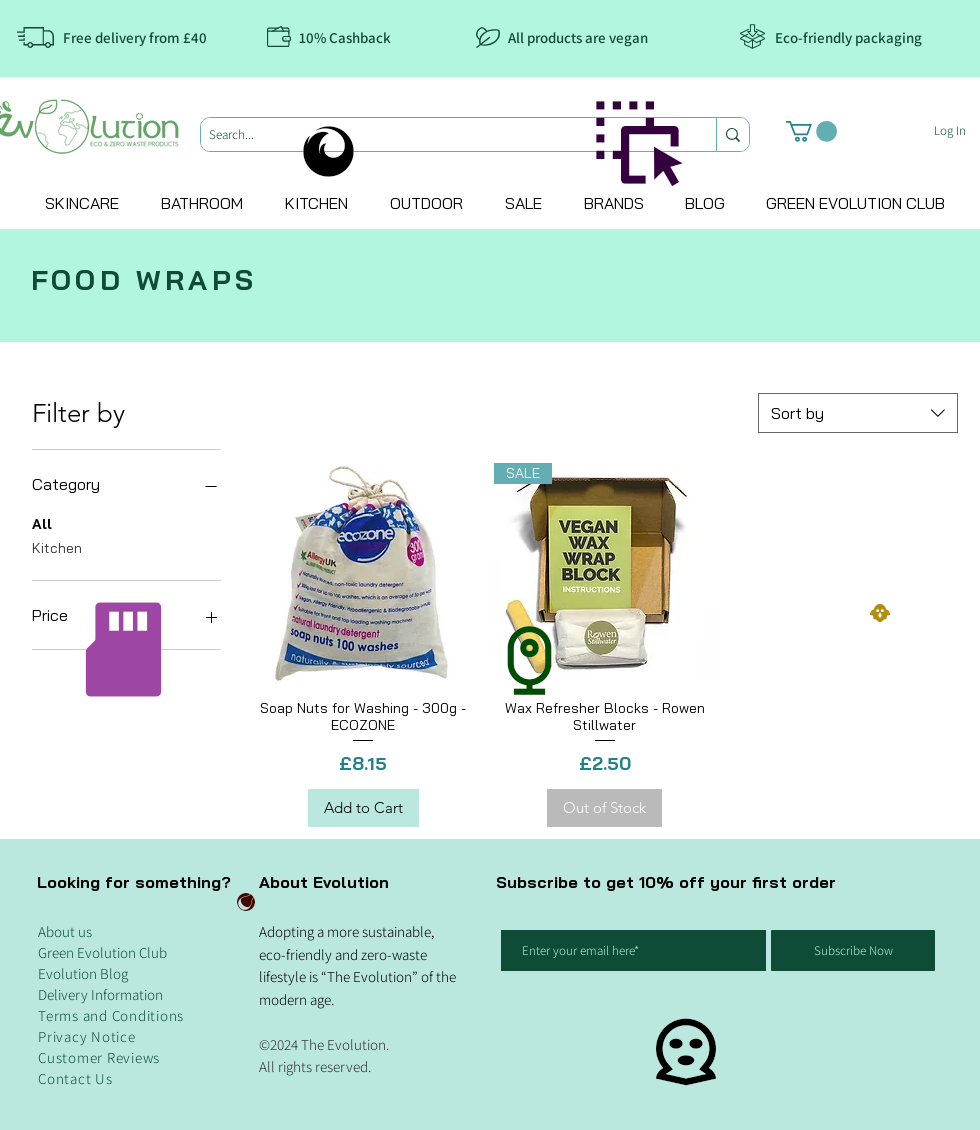  Describe the element at coordinates (328, 151) in the screenshot. I see `open Firefox browser` at that location.